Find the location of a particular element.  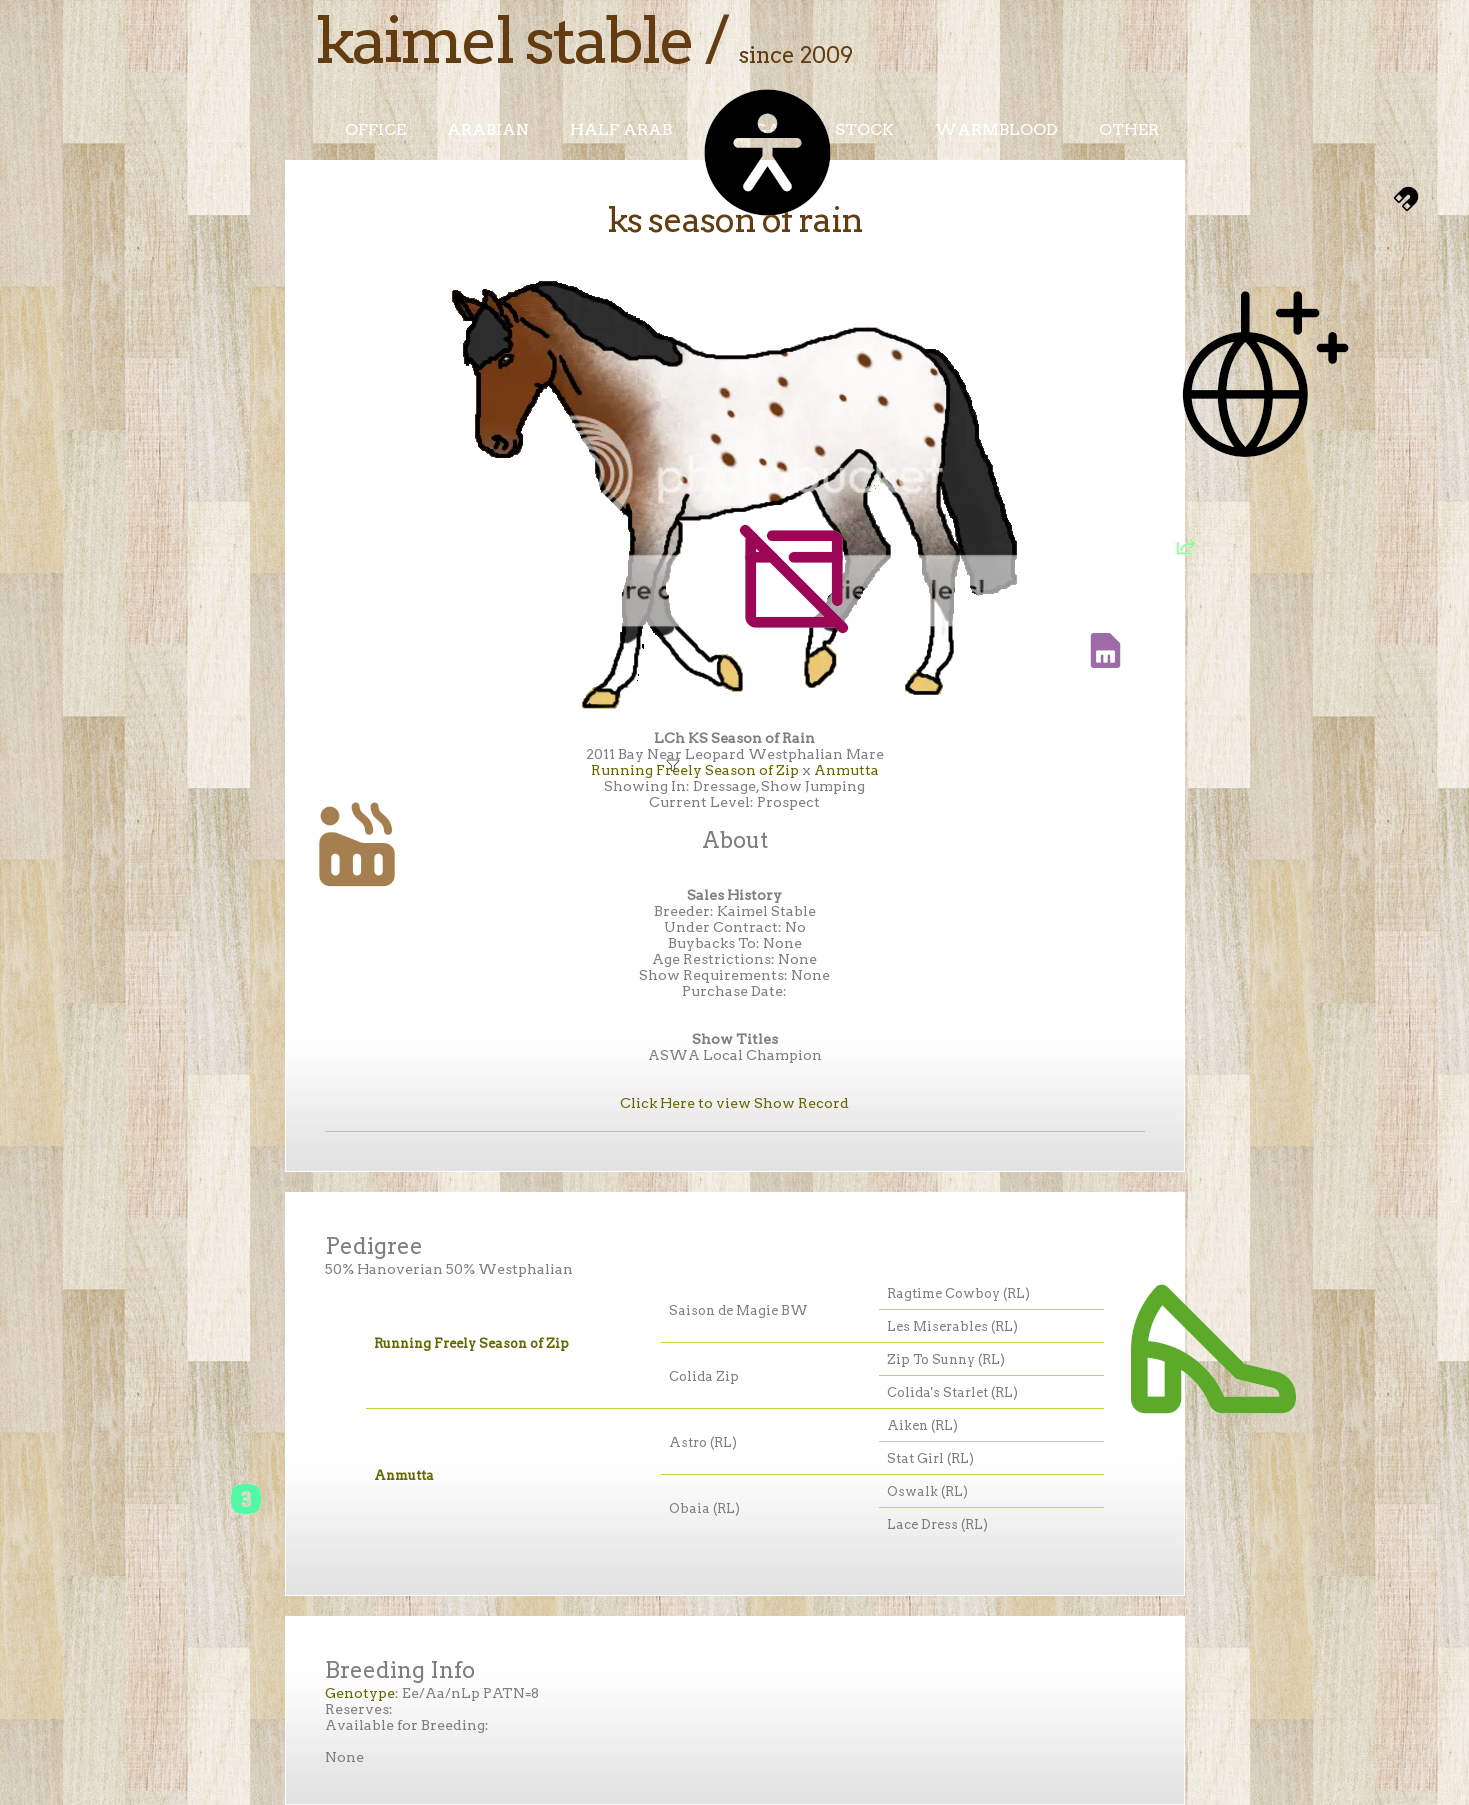

view user profile is located at coordinates (767, 152).